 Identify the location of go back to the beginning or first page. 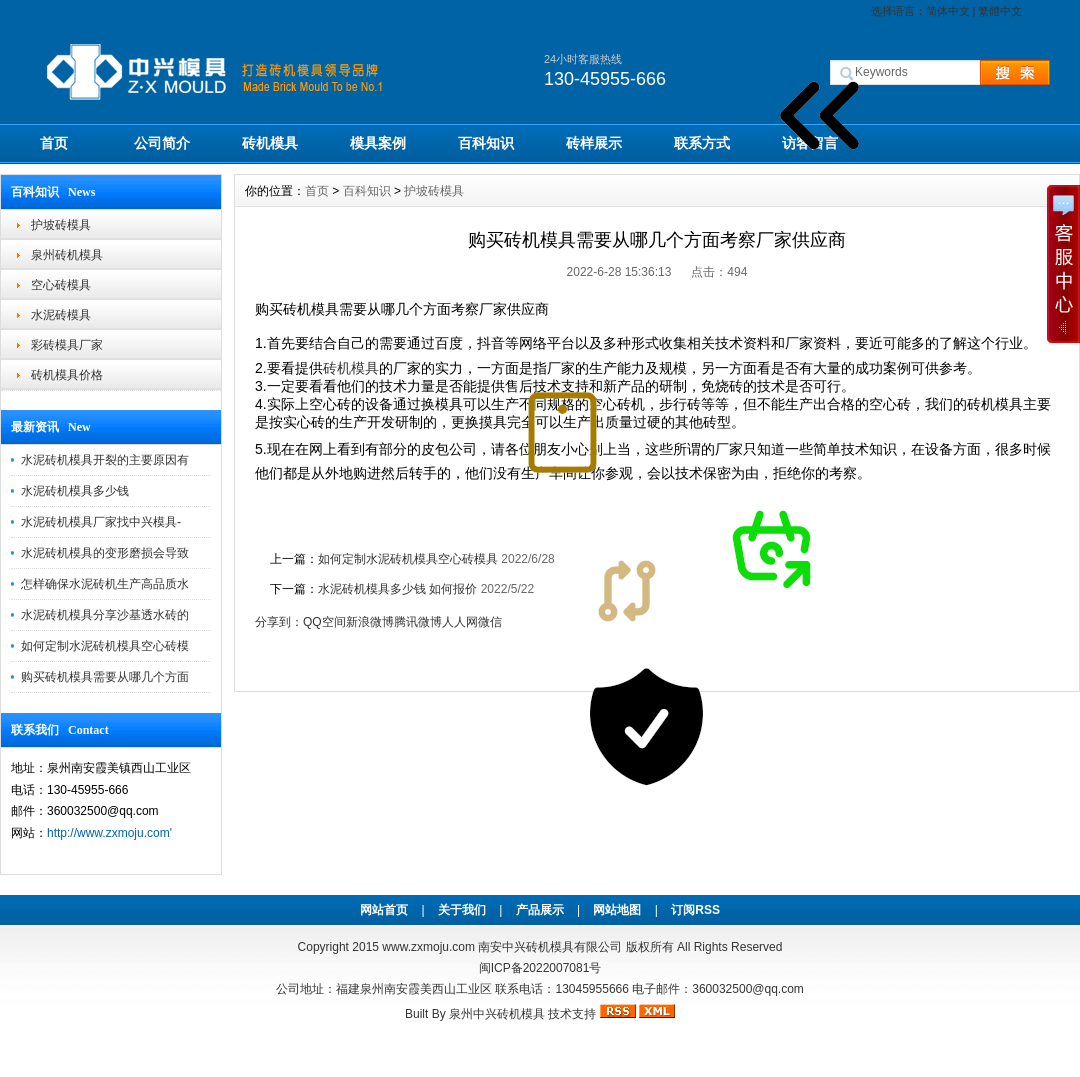
(819, 115).